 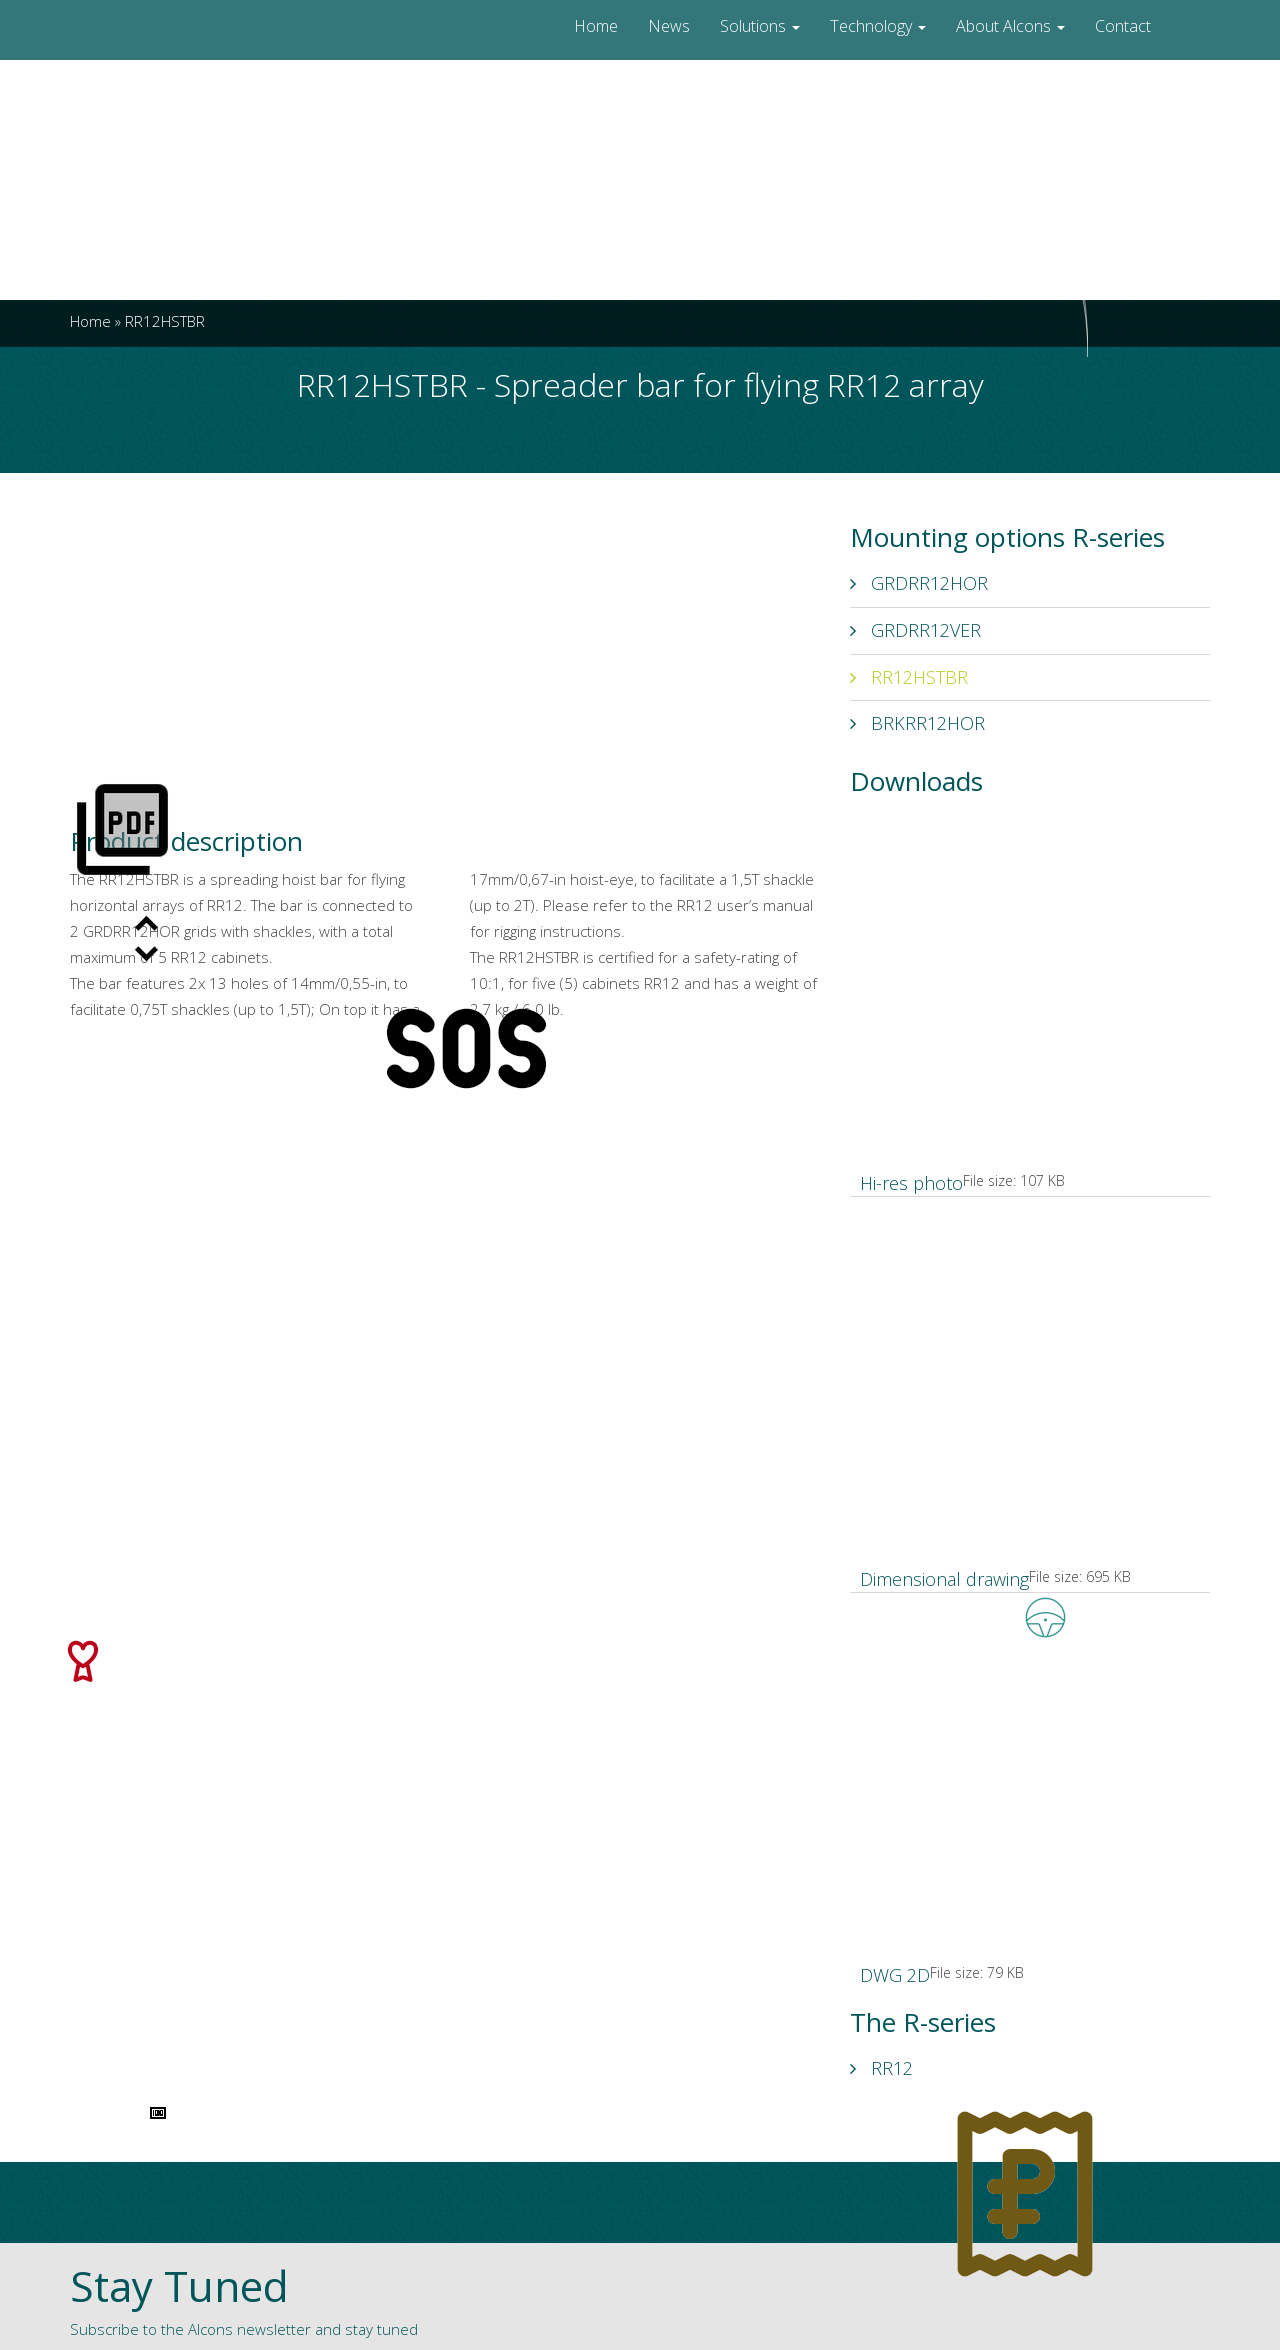 I want to click on expand to show more content, so click(x=146, y=938).